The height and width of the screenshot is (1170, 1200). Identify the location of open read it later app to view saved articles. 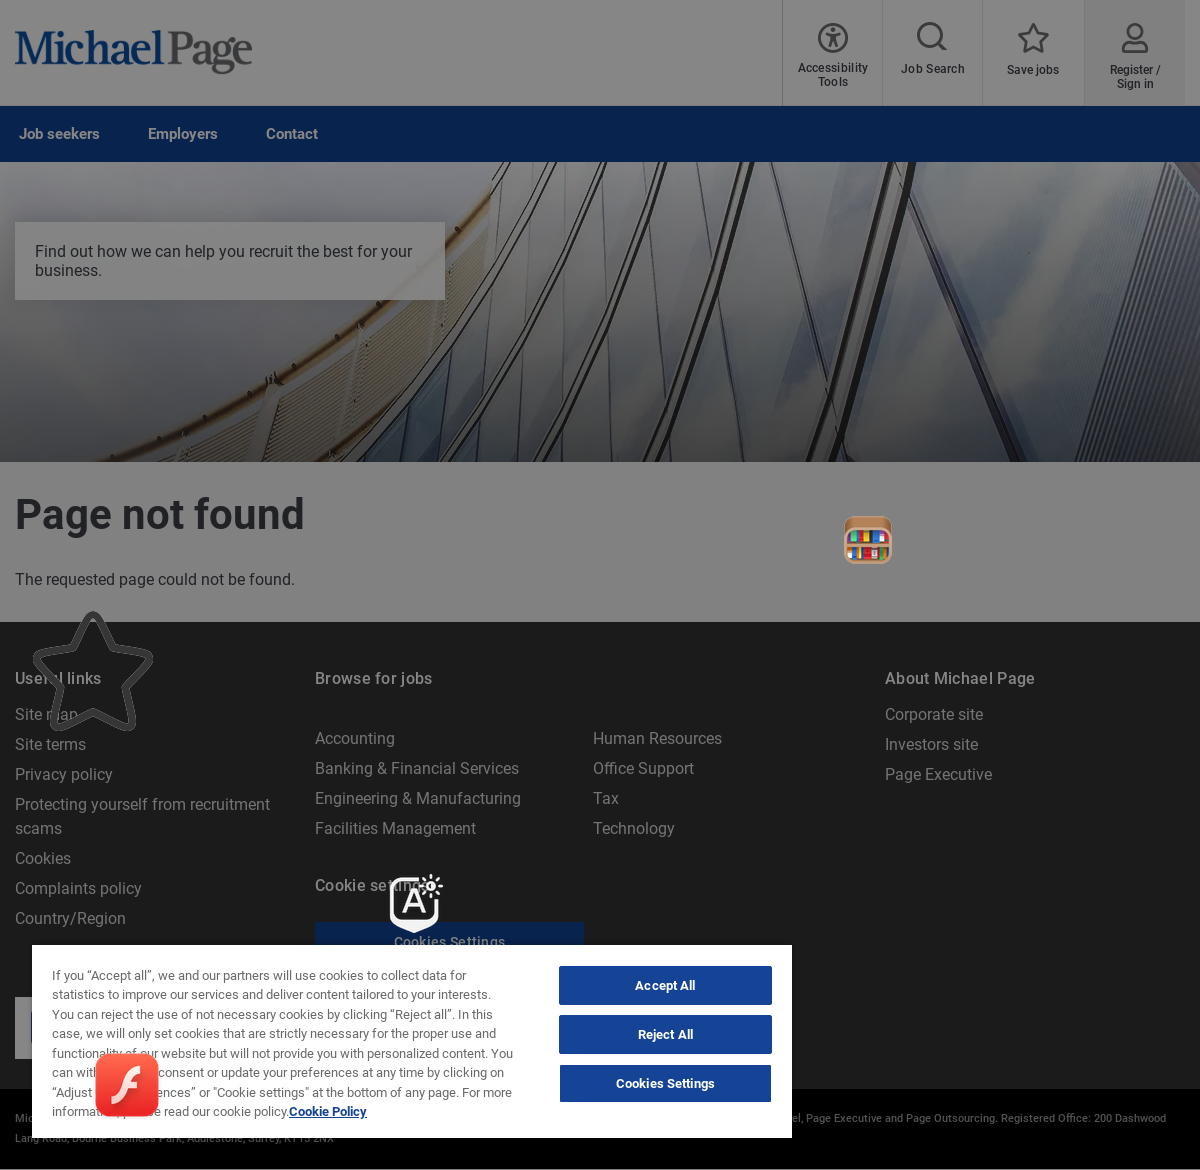
(868, 540).